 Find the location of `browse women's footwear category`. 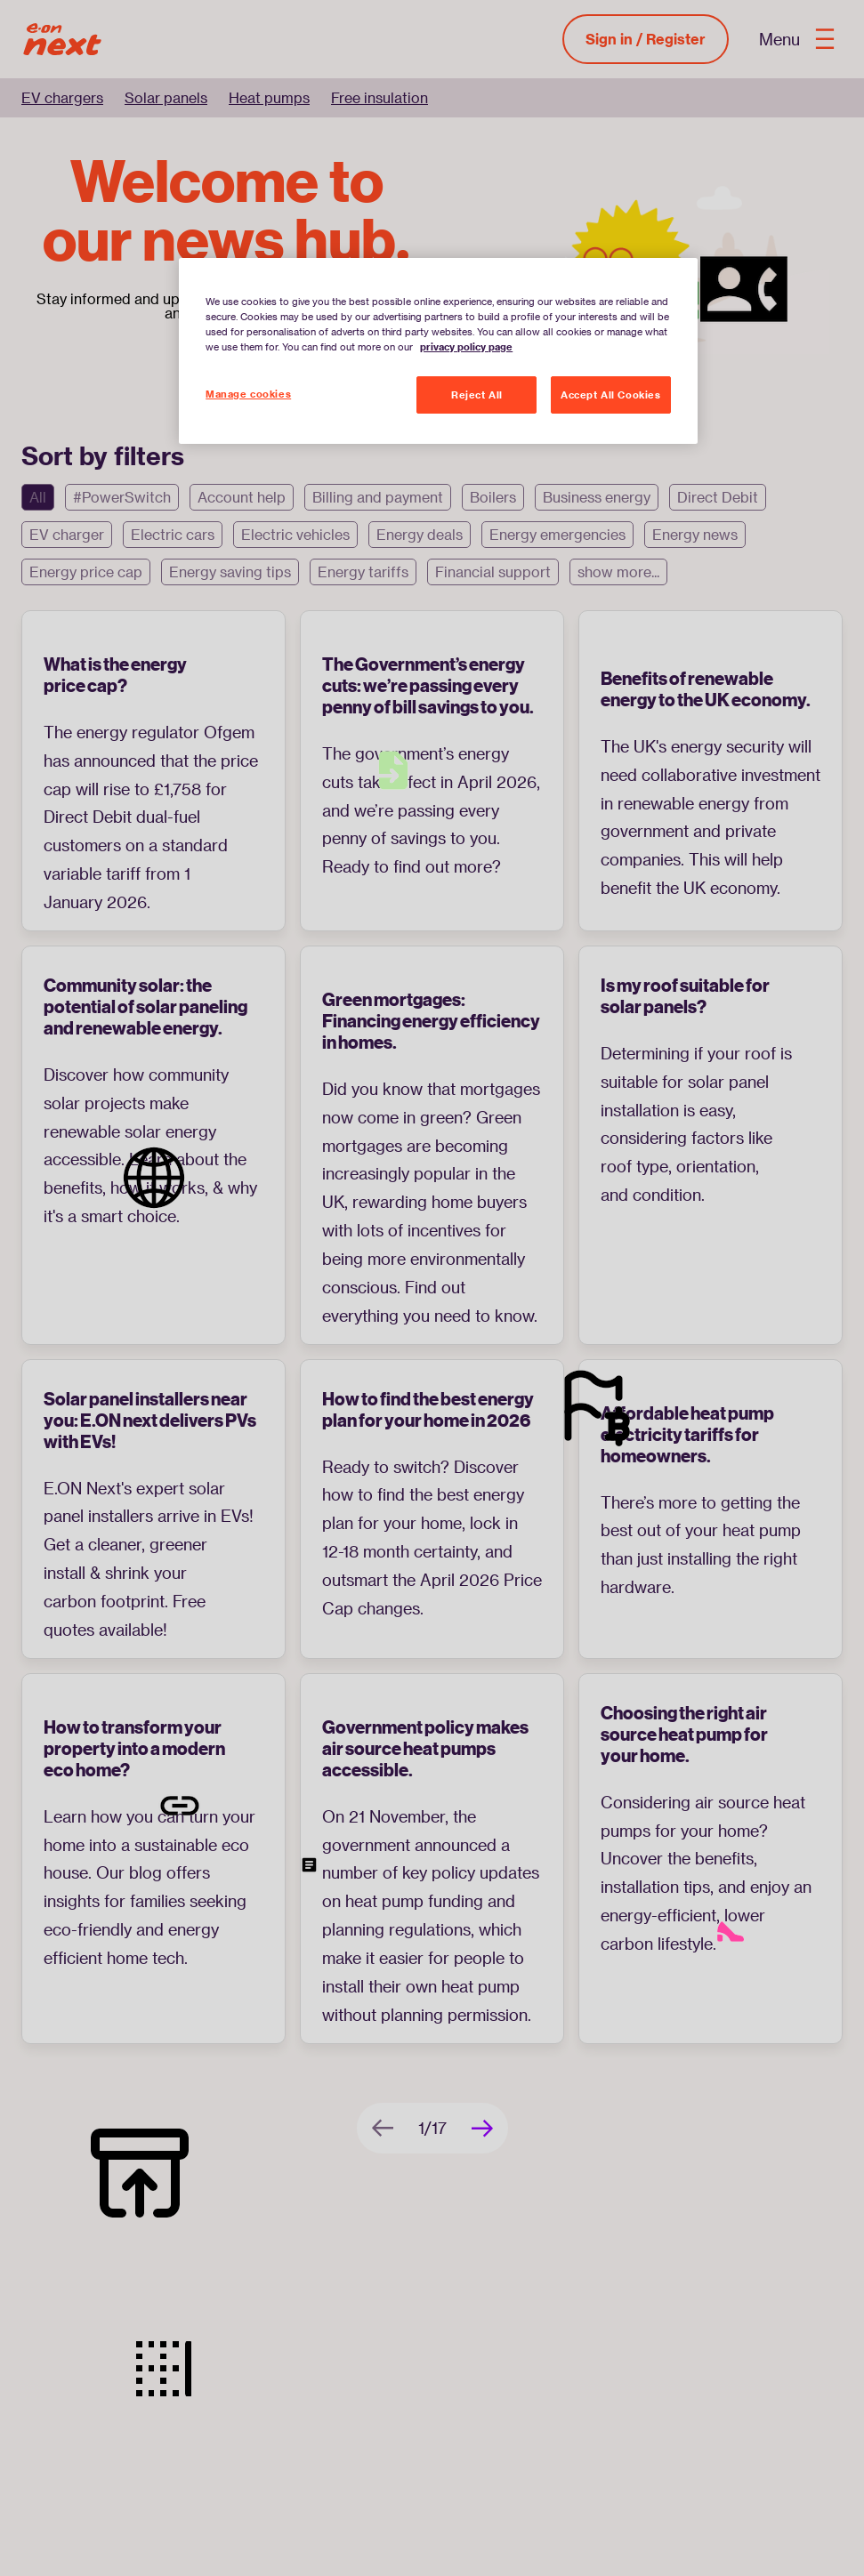

browse women's footwear category is located at coordinates (729, 1932).